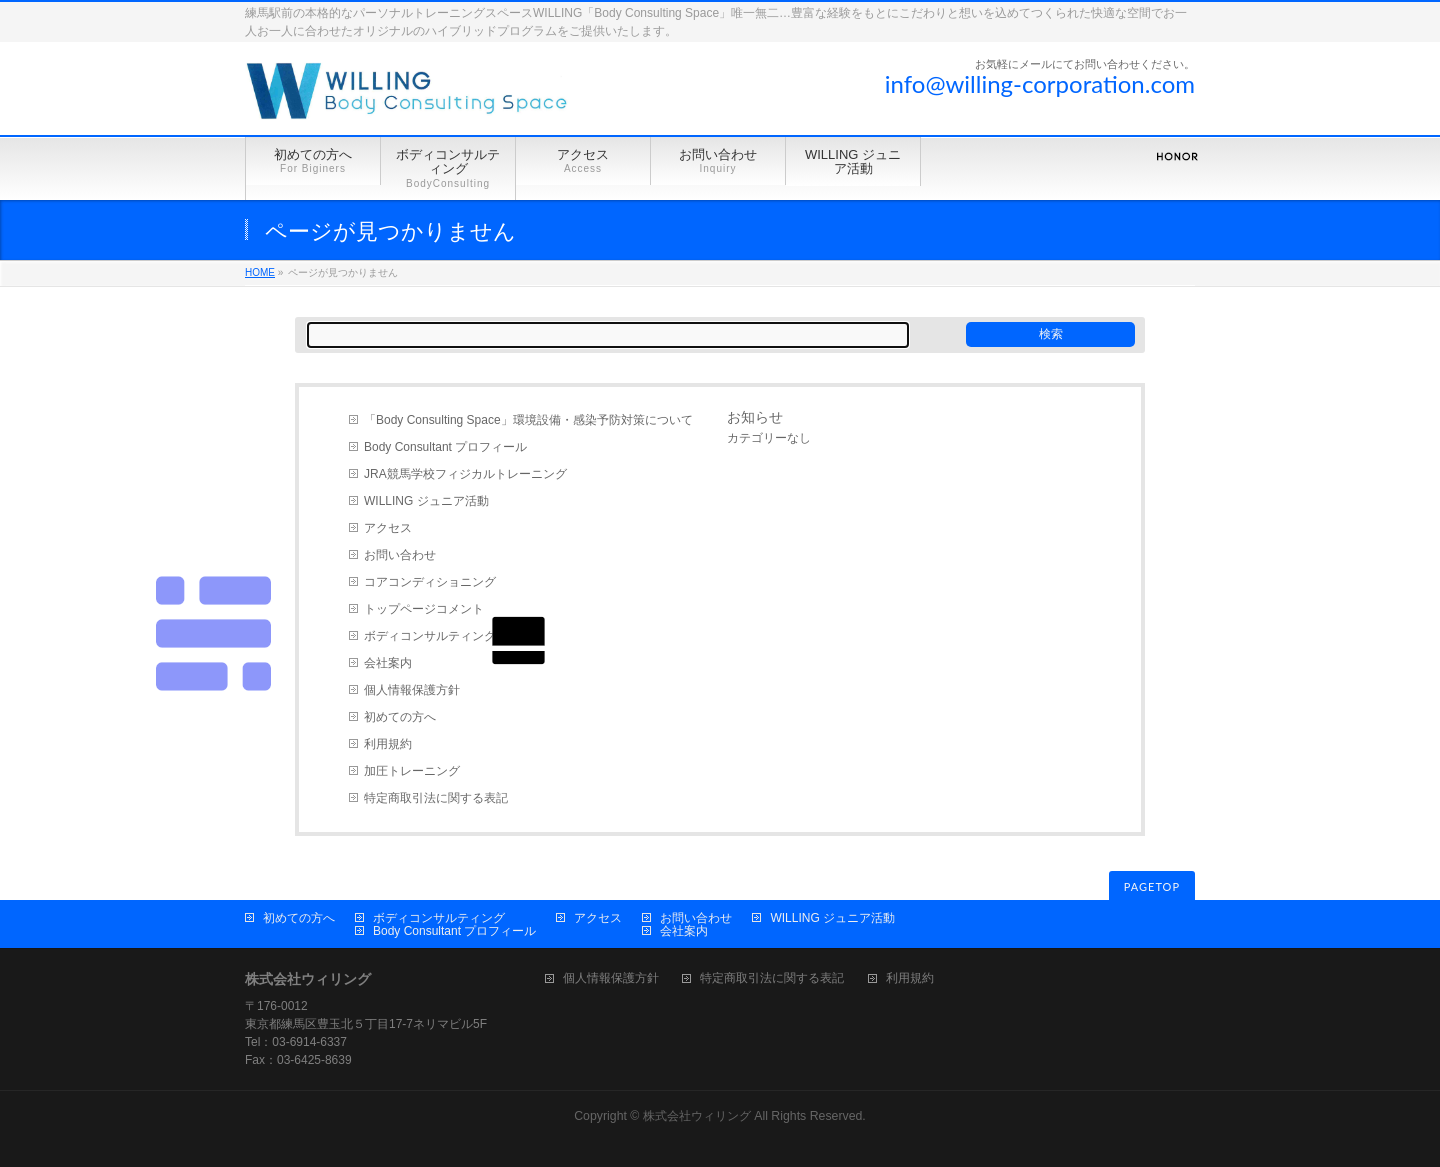 The width and height of the screenshot is (1440, 1167). Describe the element at coordinates (213, 633) in the screenshot. I see `open baserow database application` at that location.